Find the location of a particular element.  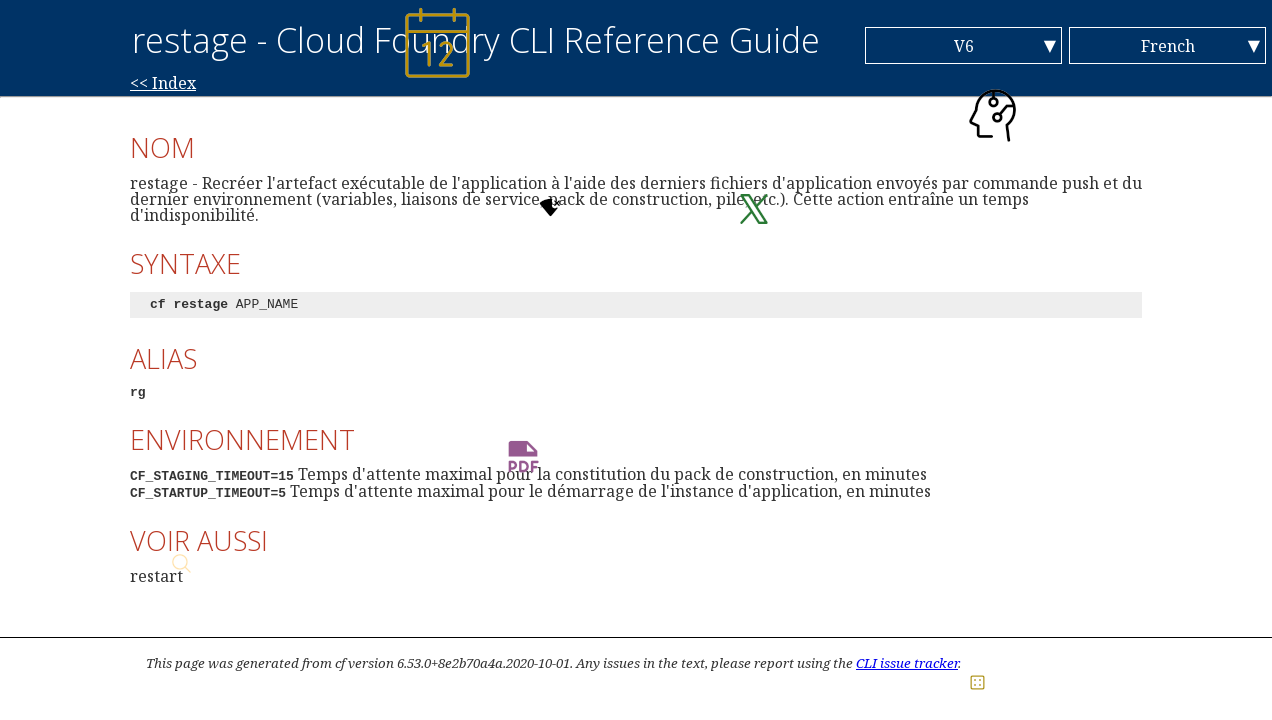

access AI or machine learning features is located at coordinates (993, 115).